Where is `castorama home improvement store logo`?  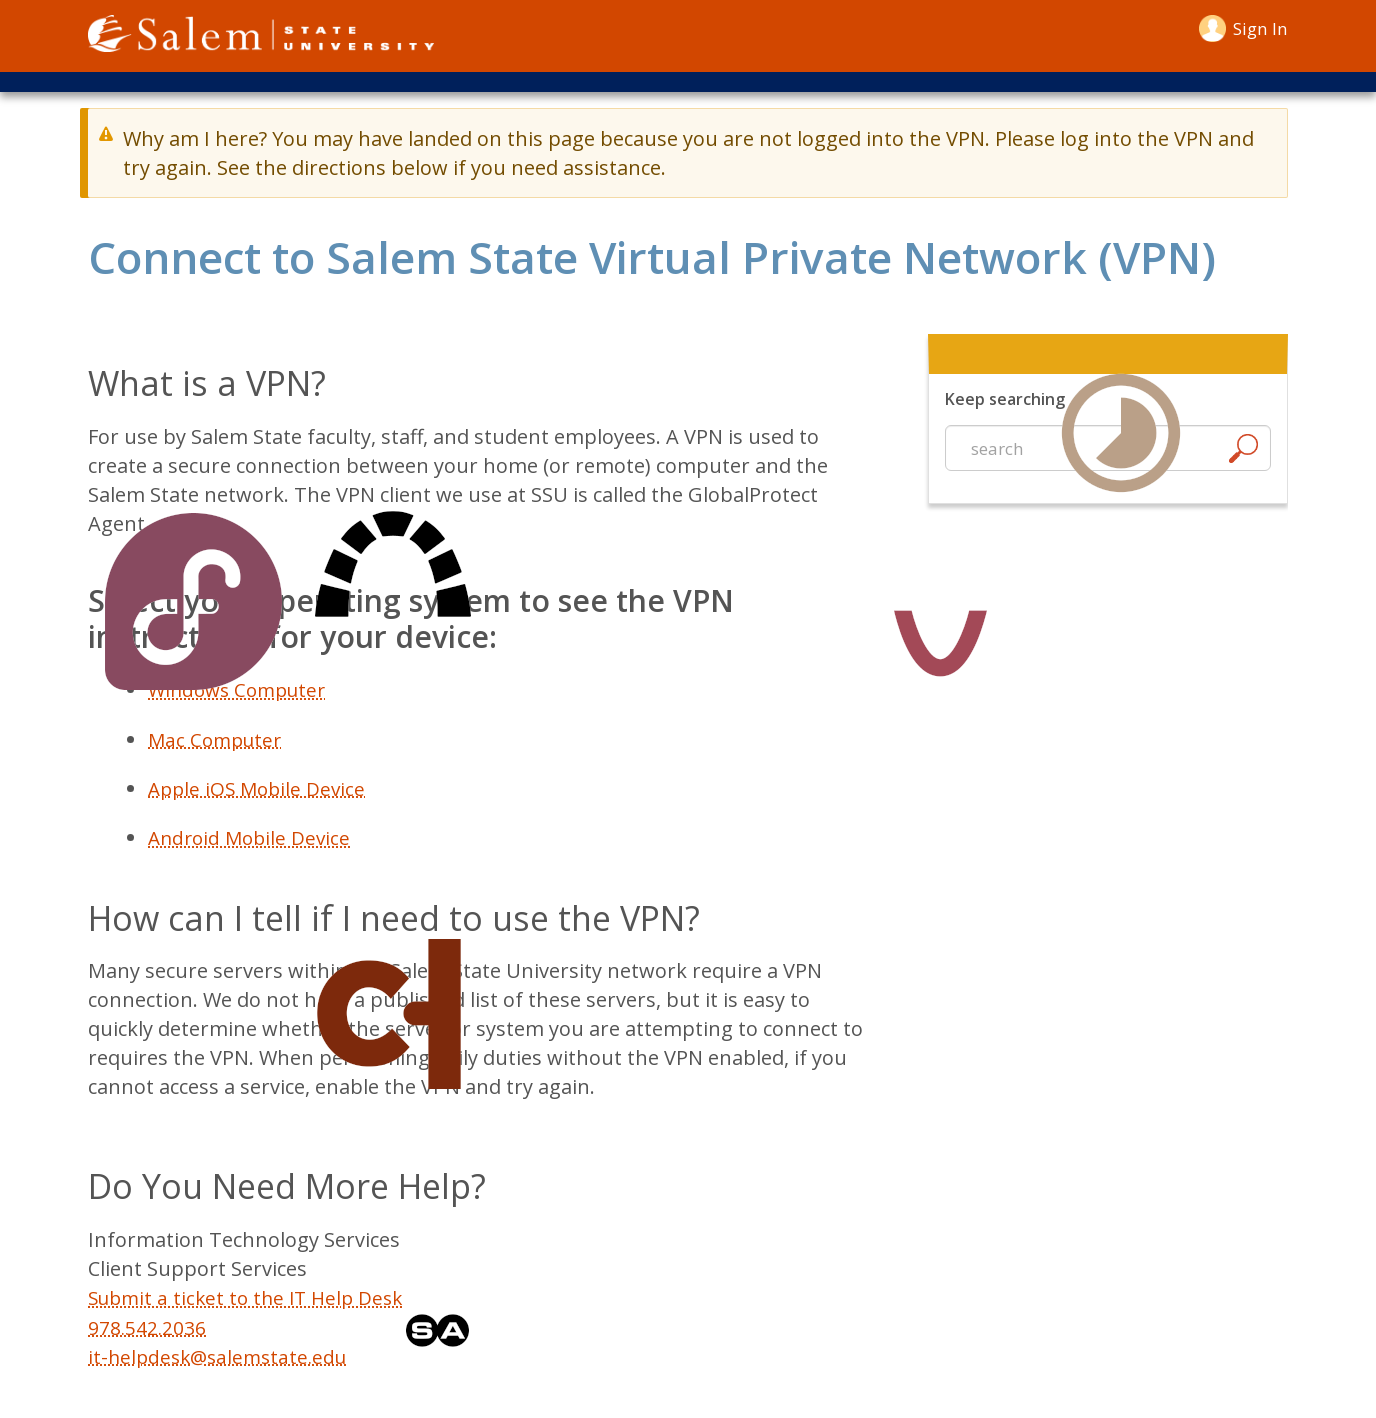
castorama home improvement store logo is located at coordinates (389, 1014).